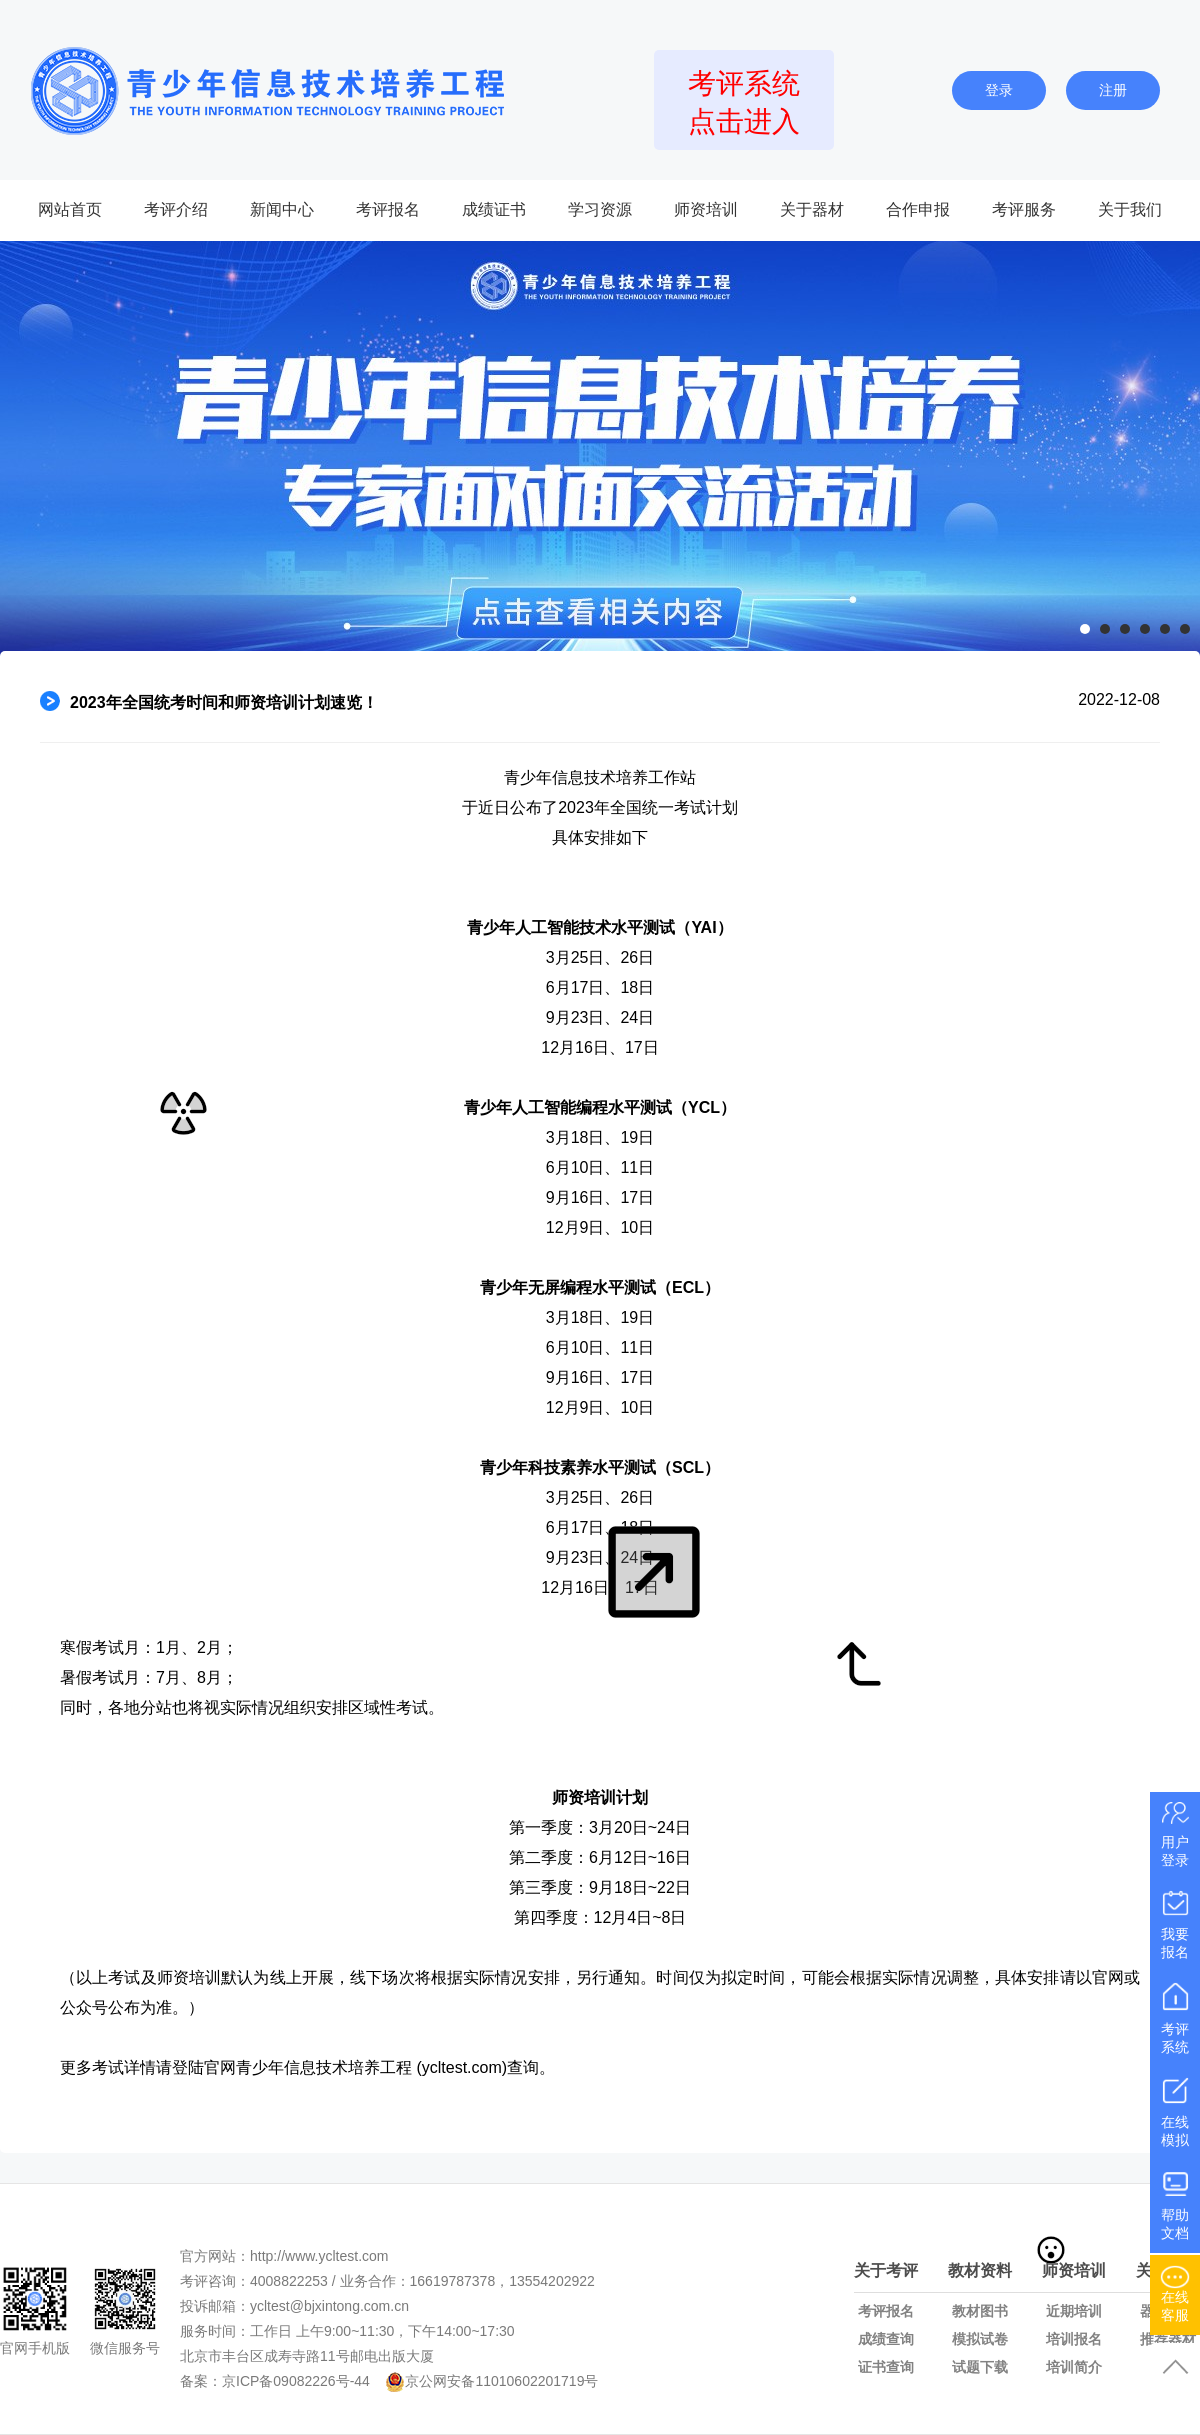 Image resolution: width=1200 pixels, height=2435 pixels. What do you see at coordinates (859, 1664) in the screenshot?
I see `go back and up in navigation` at bounding box center [859, 1664].